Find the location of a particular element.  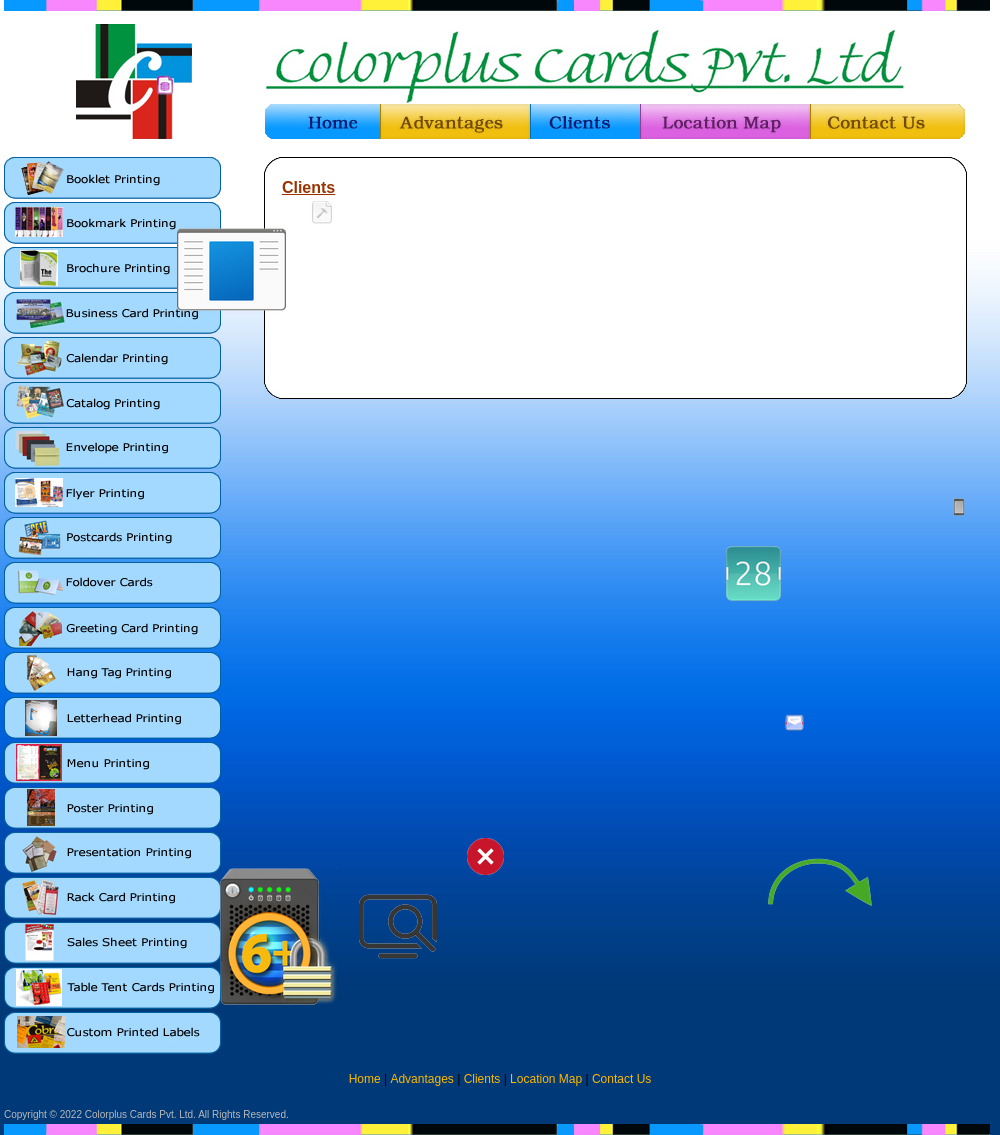

locked RAID 6+ storage array is located at coordinates (269, 936).